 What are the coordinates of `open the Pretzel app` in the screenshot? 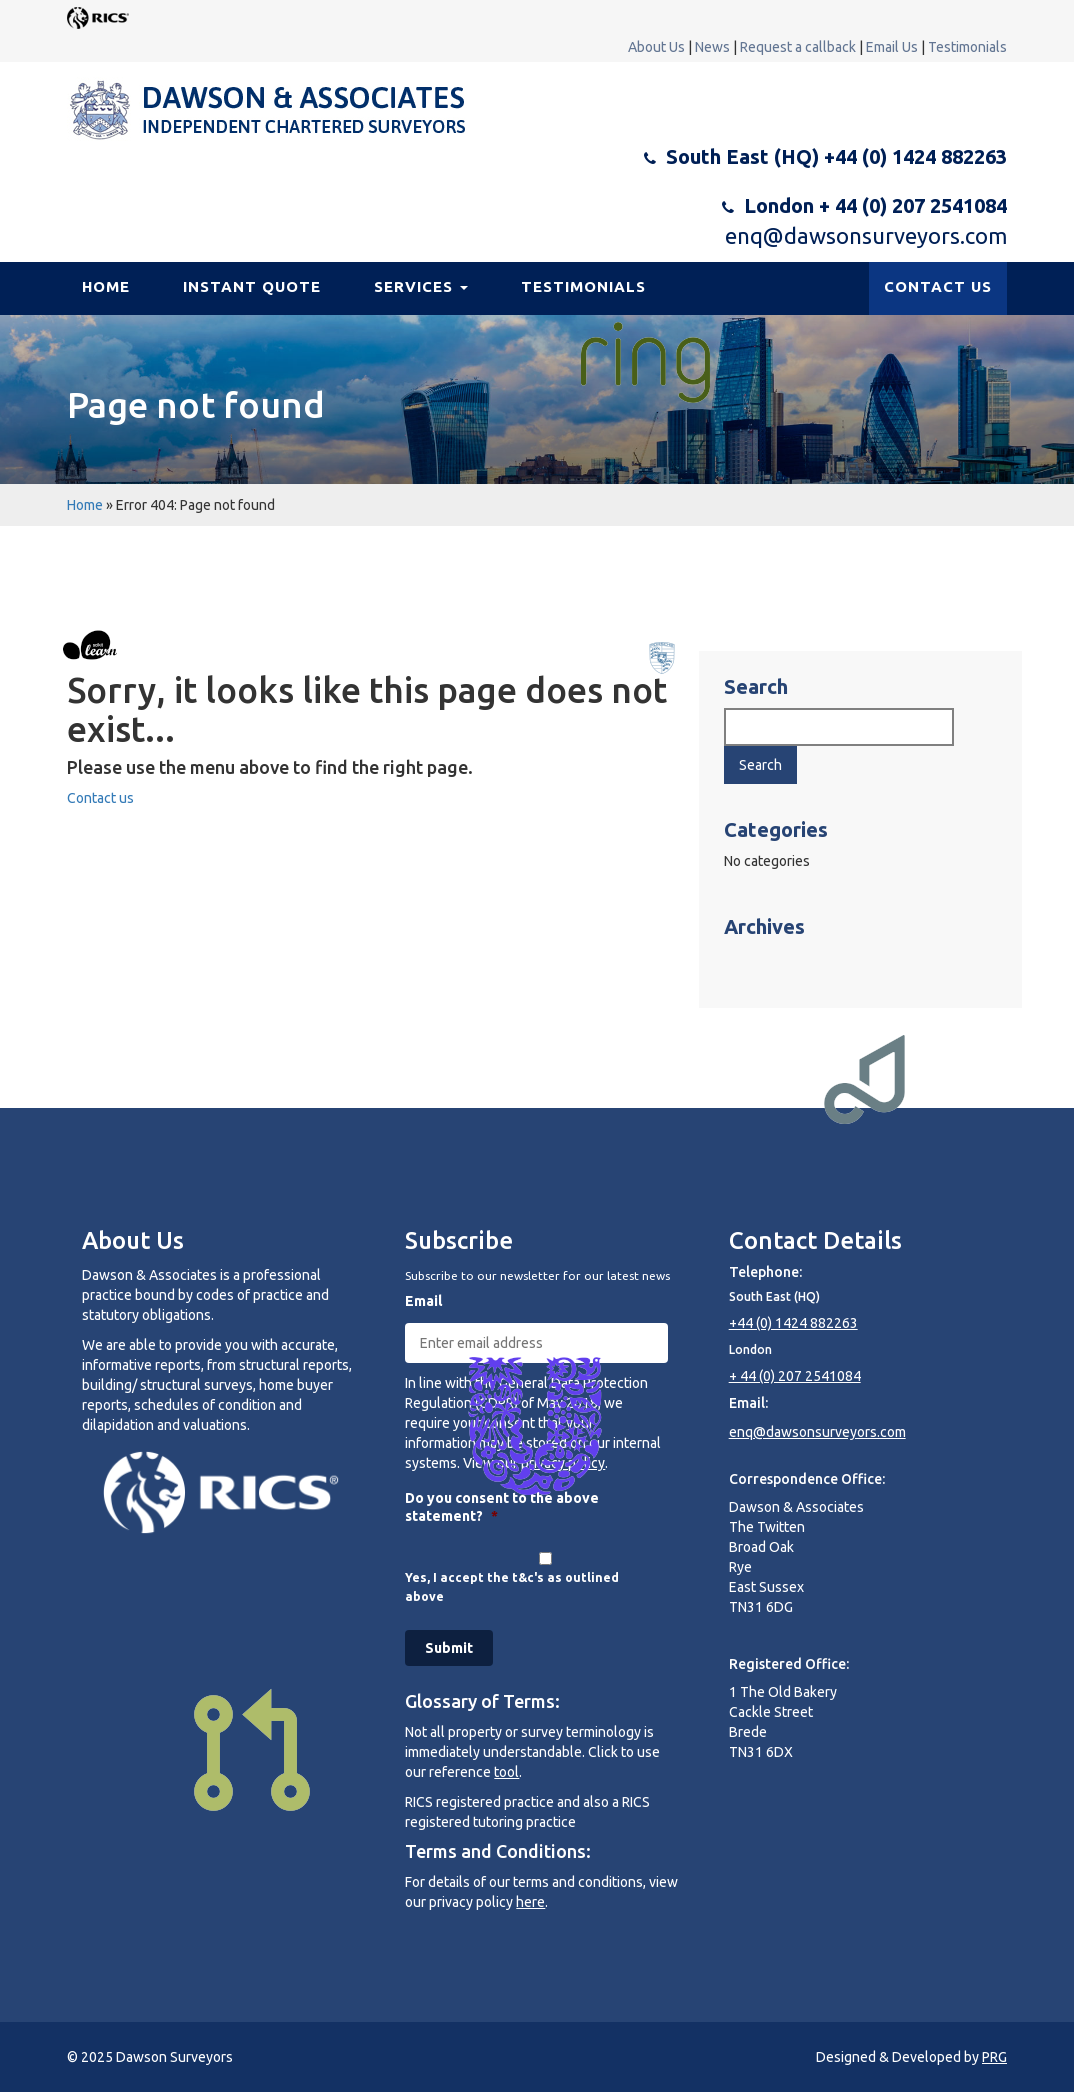 It's located at (864, 1079).